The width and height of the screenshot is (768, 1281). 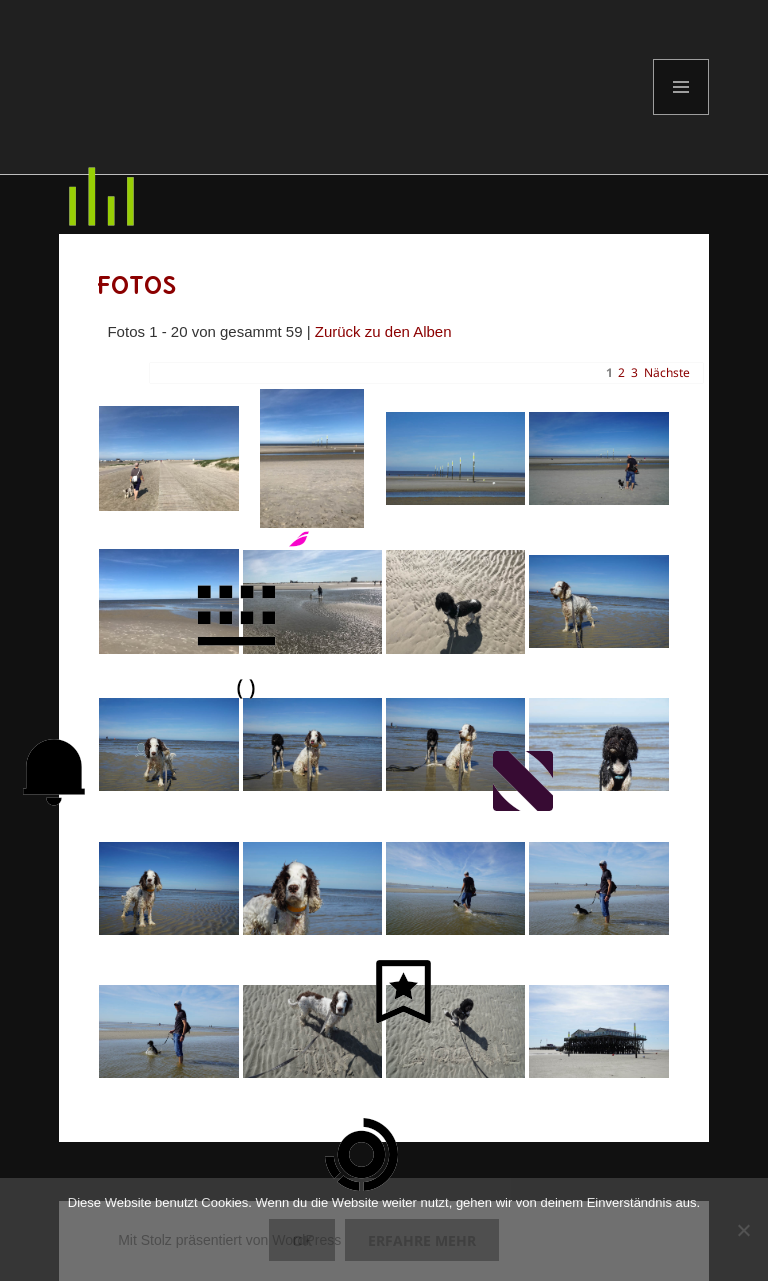 I want to click on view your profile, so click(x=141, y=750).